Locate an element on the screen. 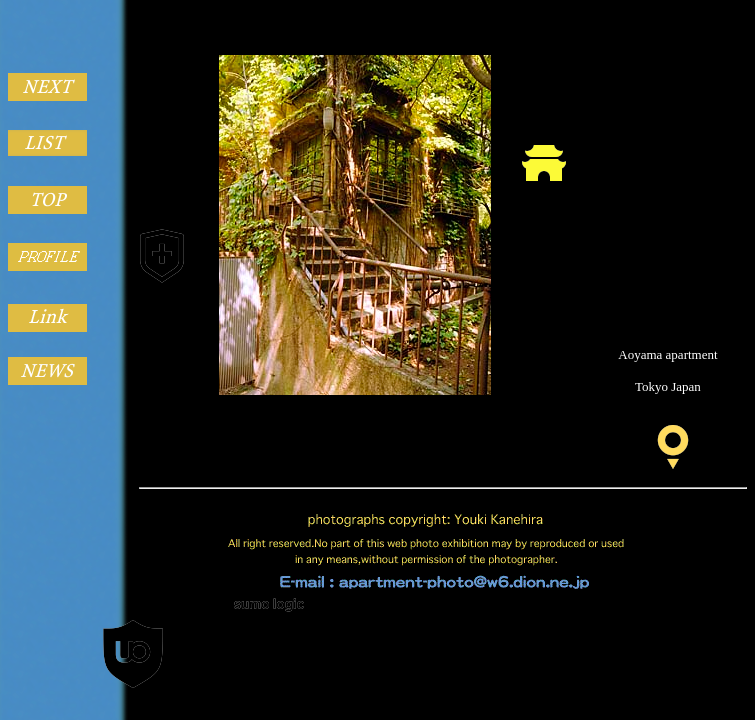 The image size is (755, 720). uBlock Origin browser extension logo is located at coordinates (133, 654).